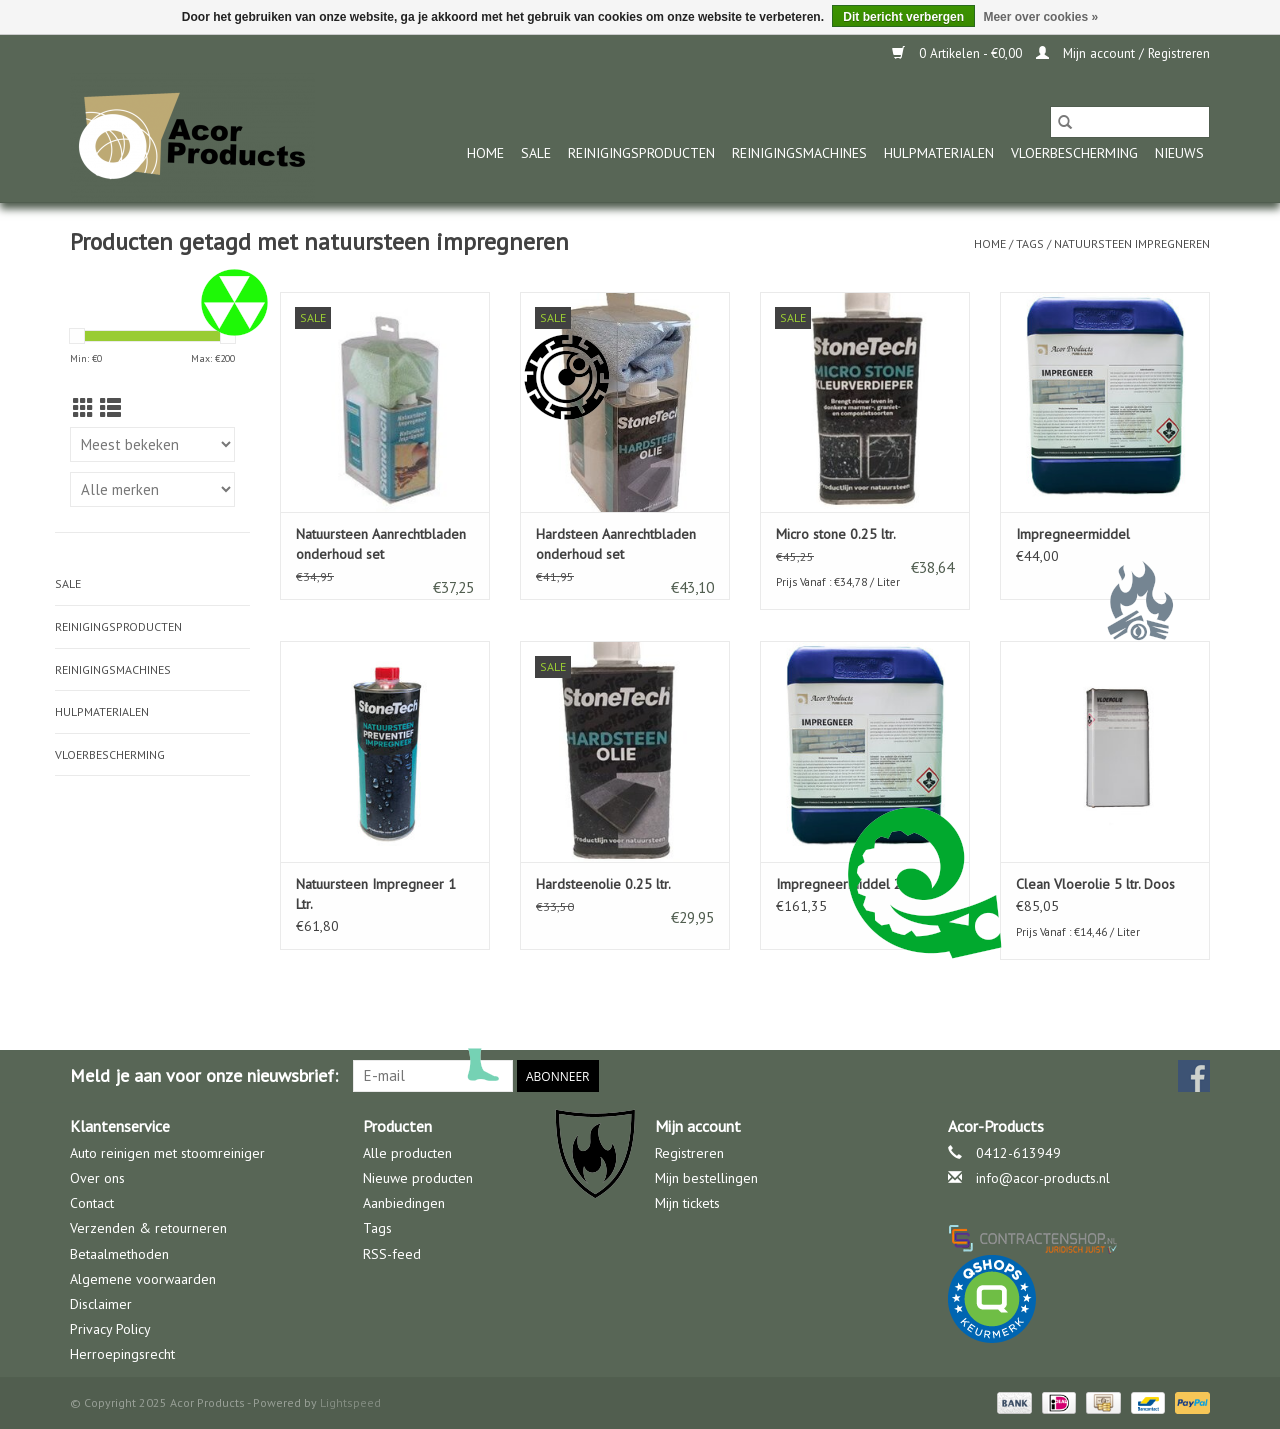  What do you see at coordinates (1138, 600) in the screenshot?
I see `access camping or outdoor activity features` at bounding box center [1138, 600].